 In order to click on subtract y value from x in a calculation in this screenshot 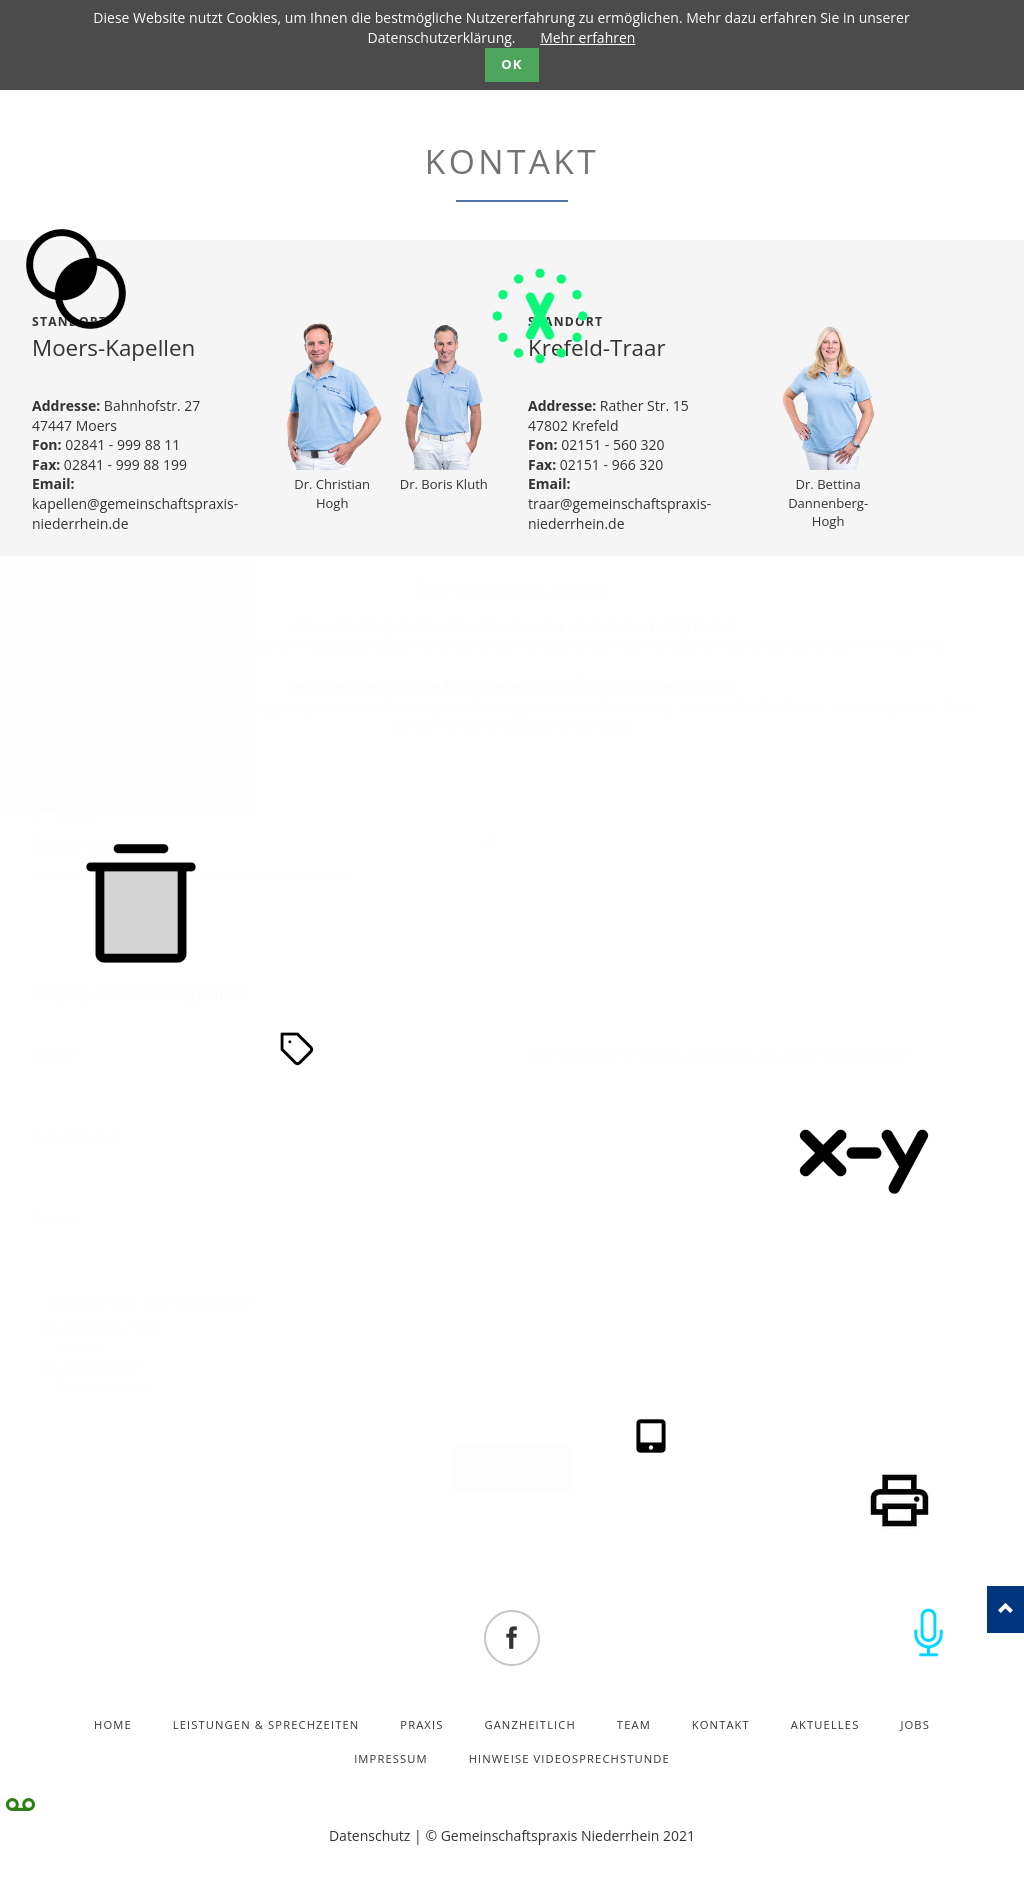, I will do `click(864, 1153)`.